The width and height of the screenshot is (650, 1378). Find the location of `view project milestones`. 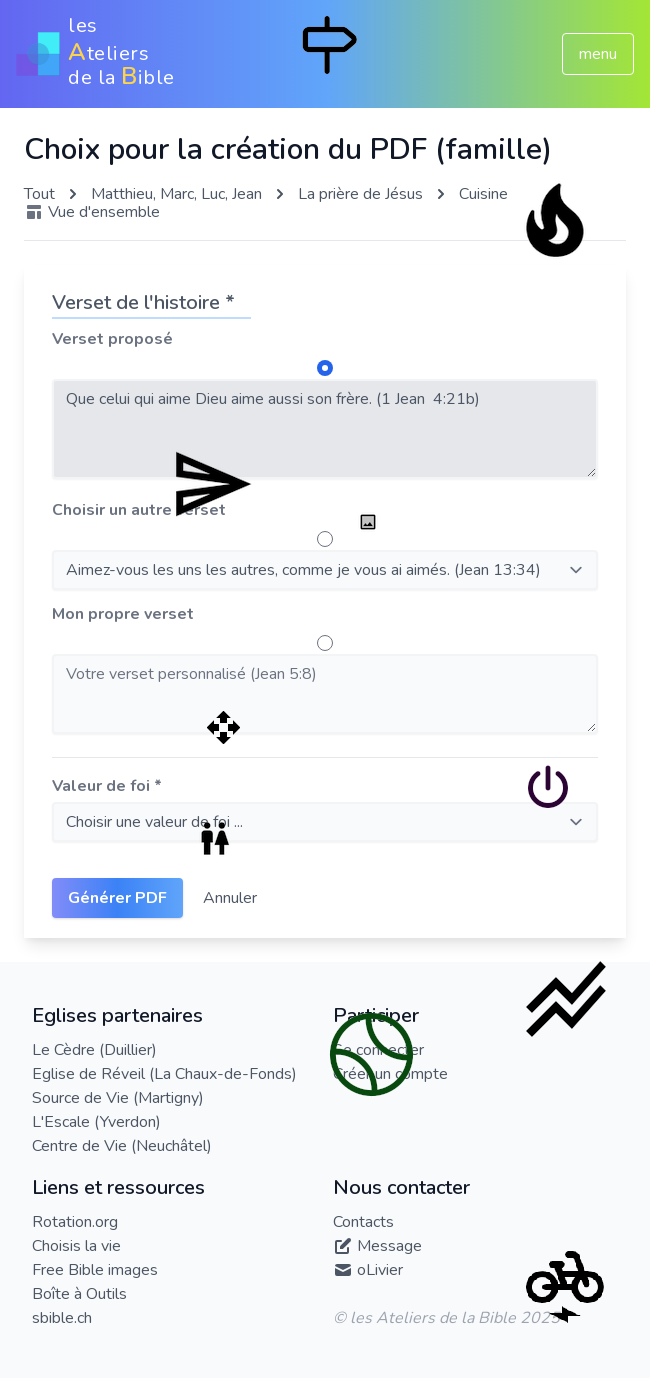

view project milestones is located at coordinates (328, 45).